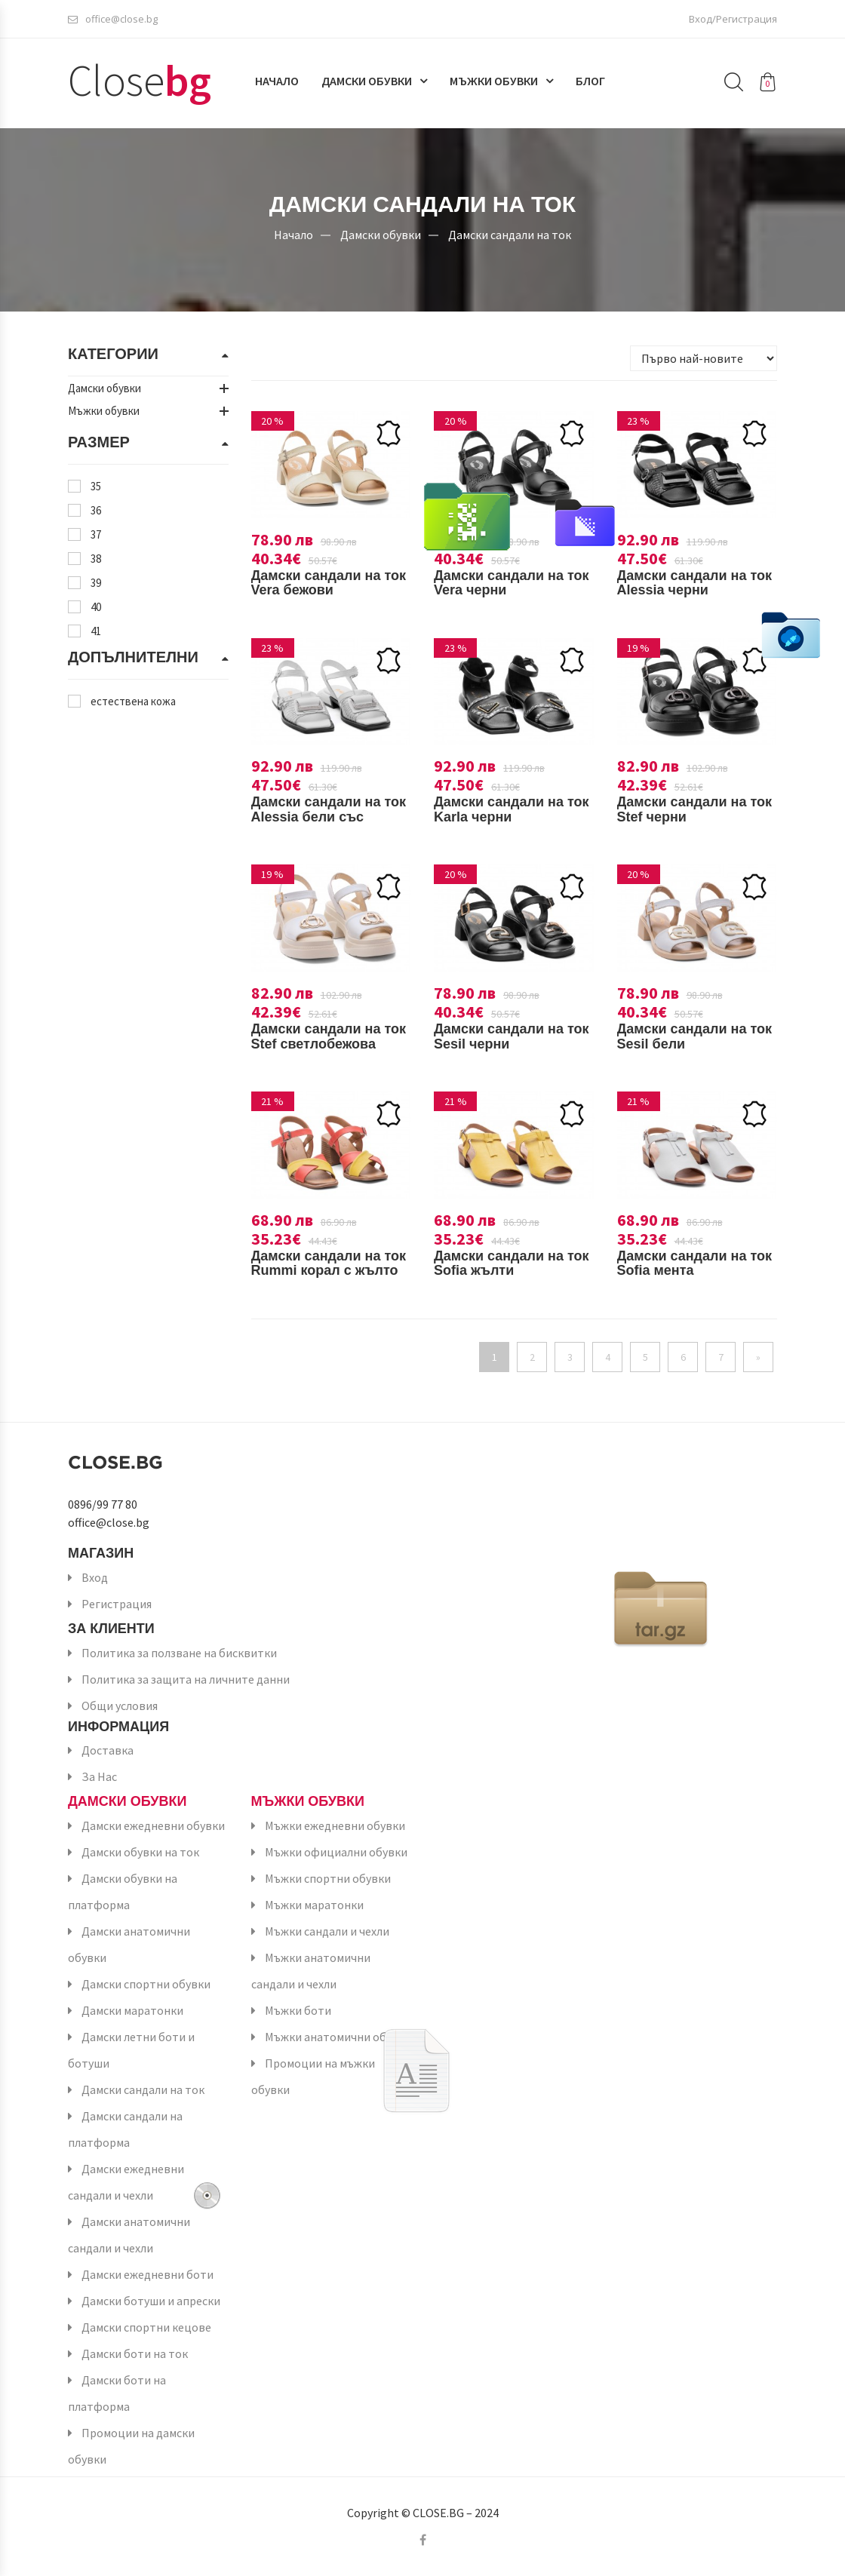 Image resolution: width=845 pixels, height=2576 pixels. I want to click on folder containing tar.gz compressed archive files, so click(660, 1610).